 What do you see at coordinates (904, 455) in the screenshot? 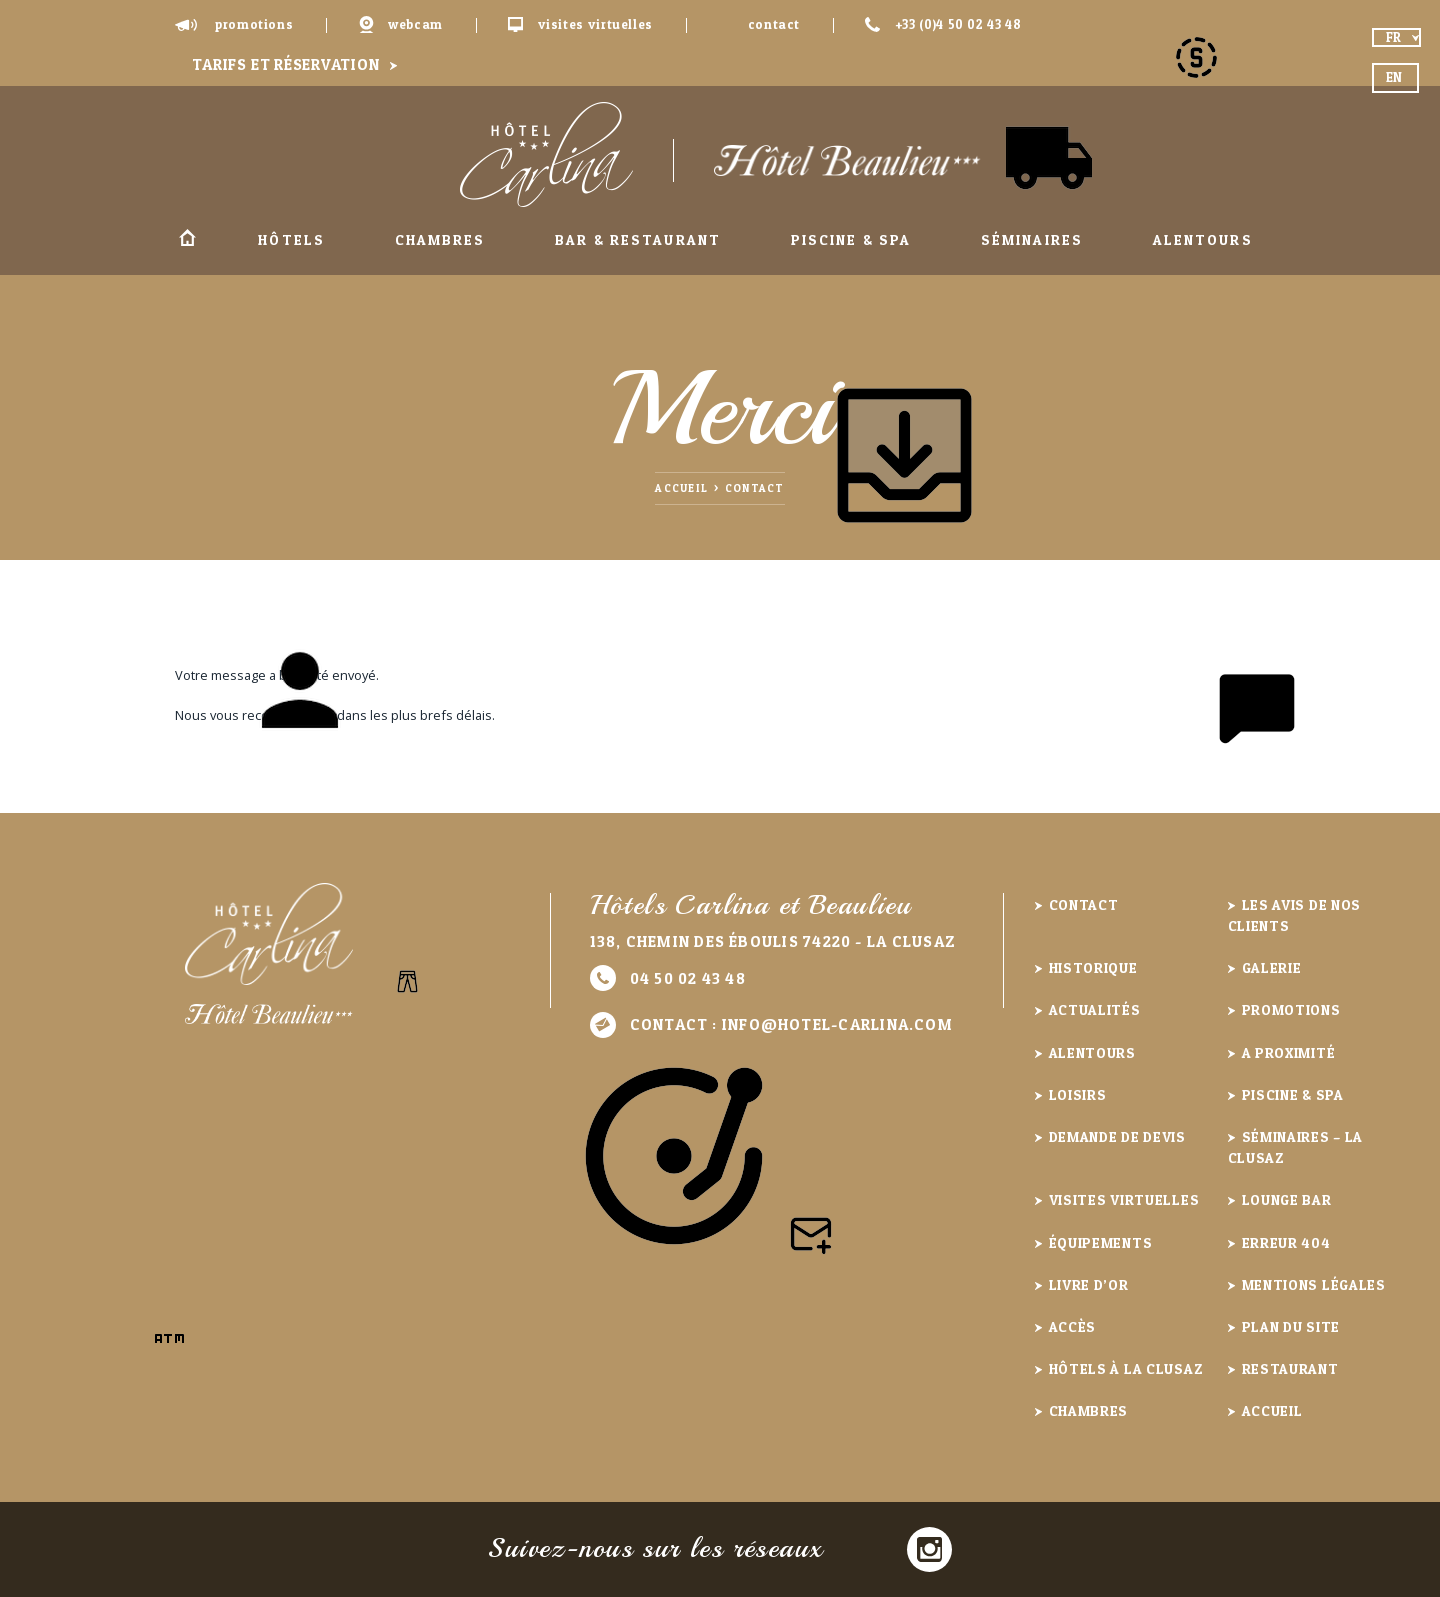
I see `download file to inbox or tray` at bounding box center [904, 455].